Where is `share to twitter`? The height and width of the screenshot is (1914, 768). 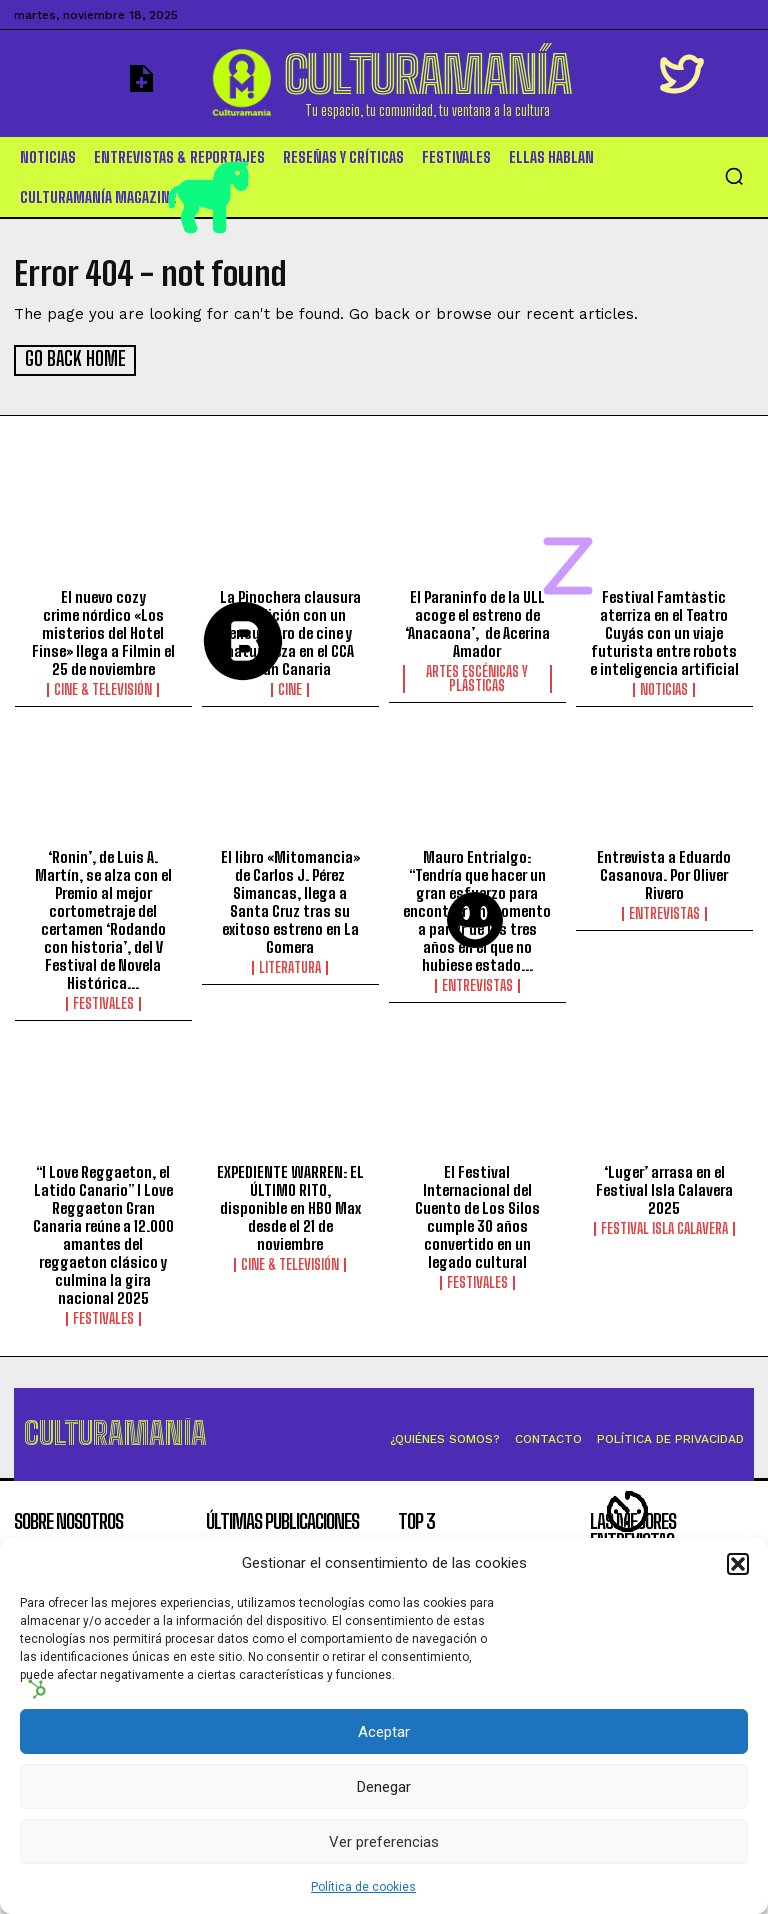 share to twitter is located at coordinates (682, 74).